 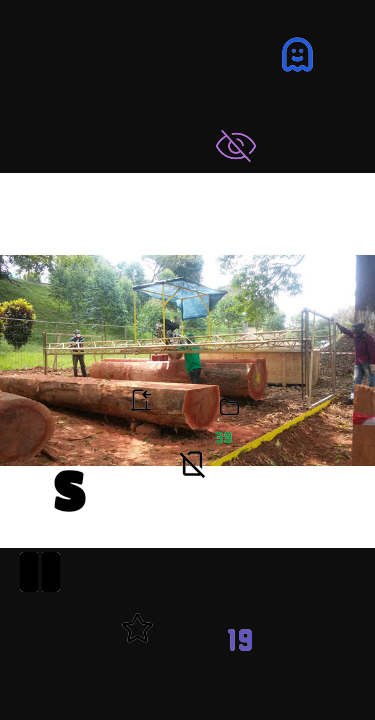 What do you see at coordinates (223, 437) in the screenshot?
I see `displays the number 39 as a count or quantity indicator` at bounding box center [223, 437].